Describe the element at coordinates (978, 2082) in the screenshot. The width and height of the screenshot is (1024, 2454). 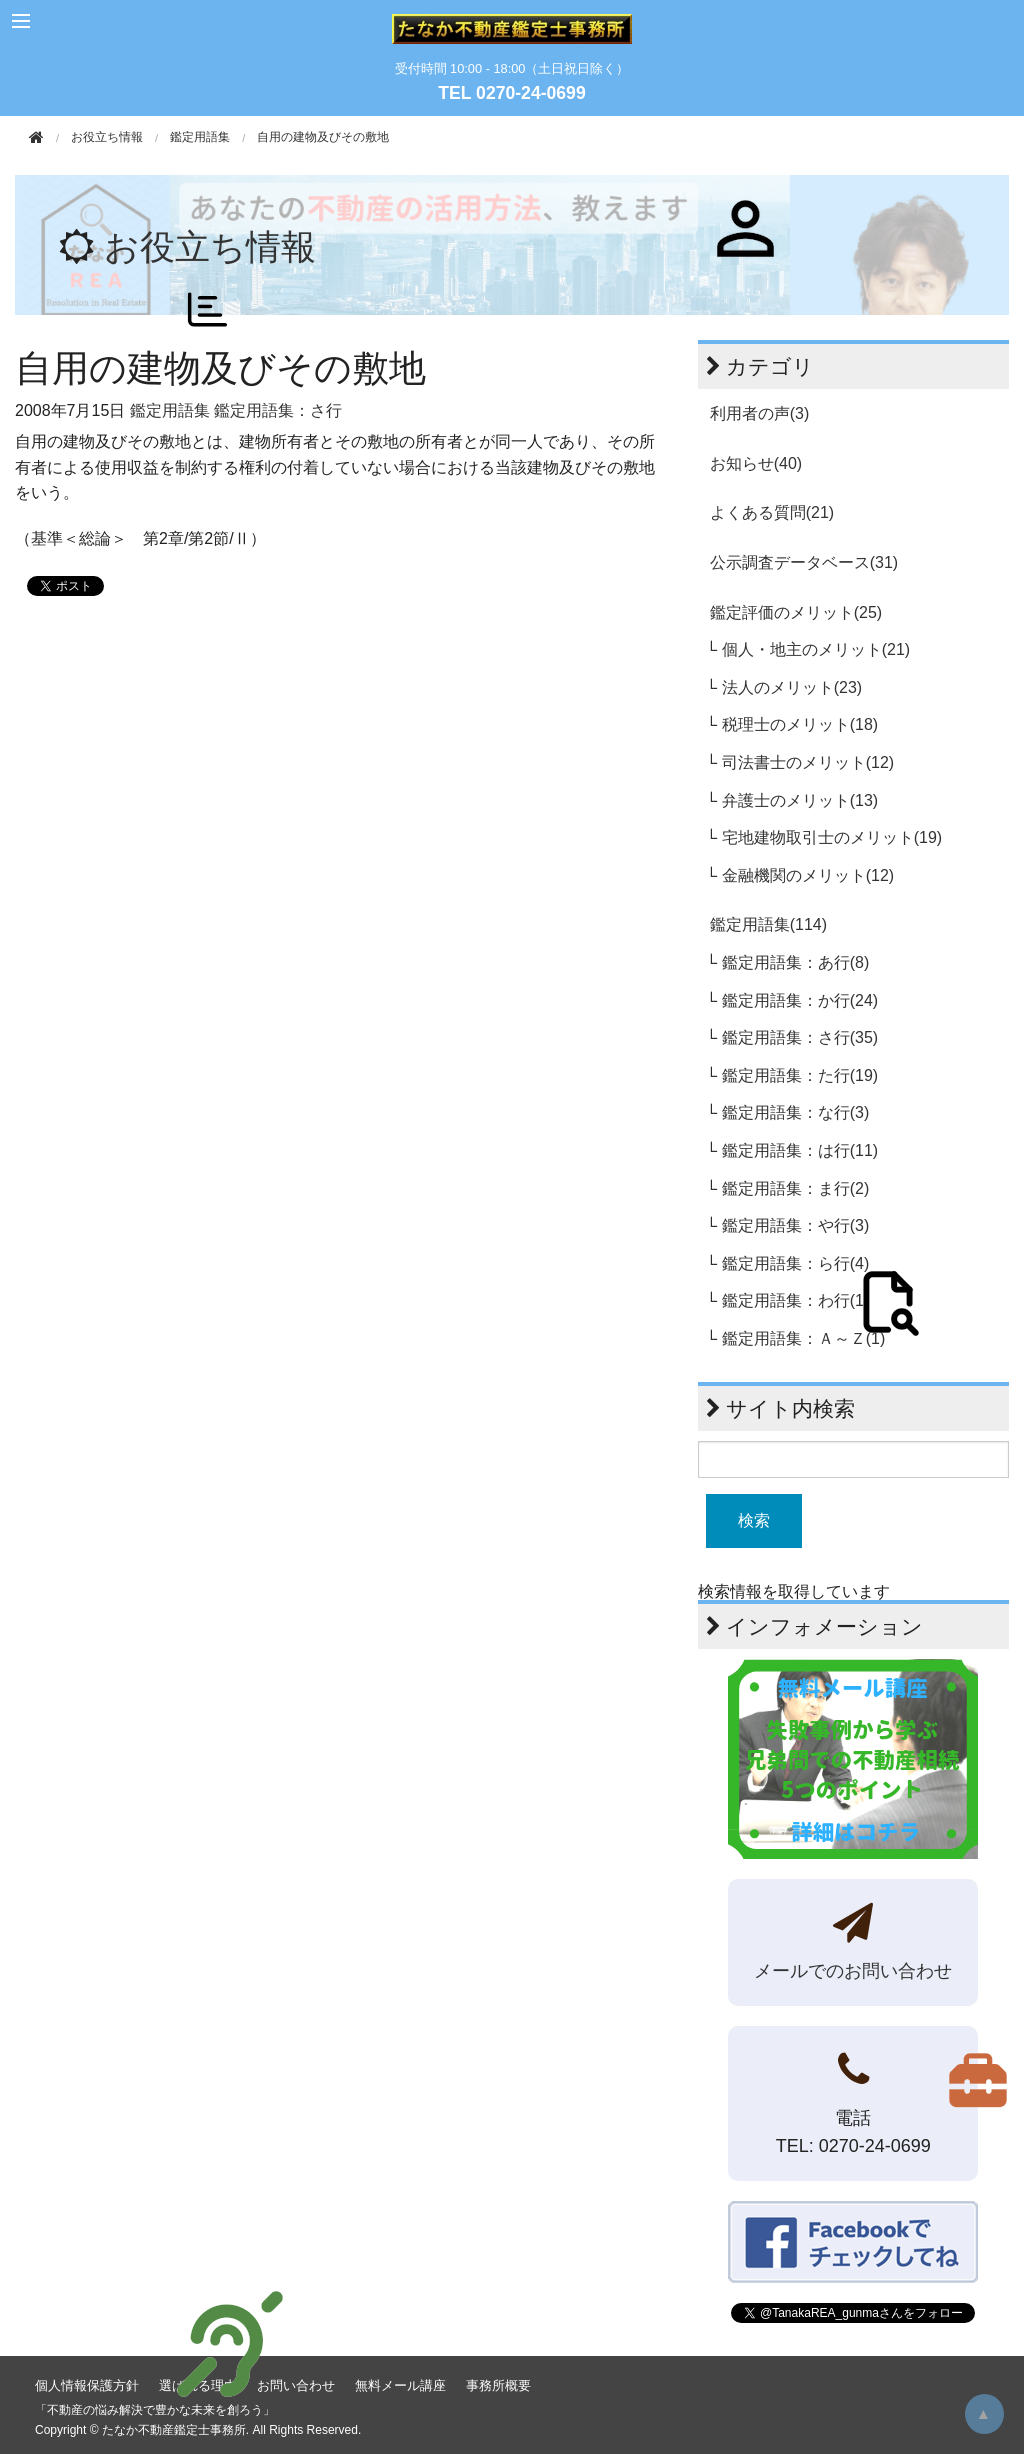
I see `access tools and utilities` at that location.